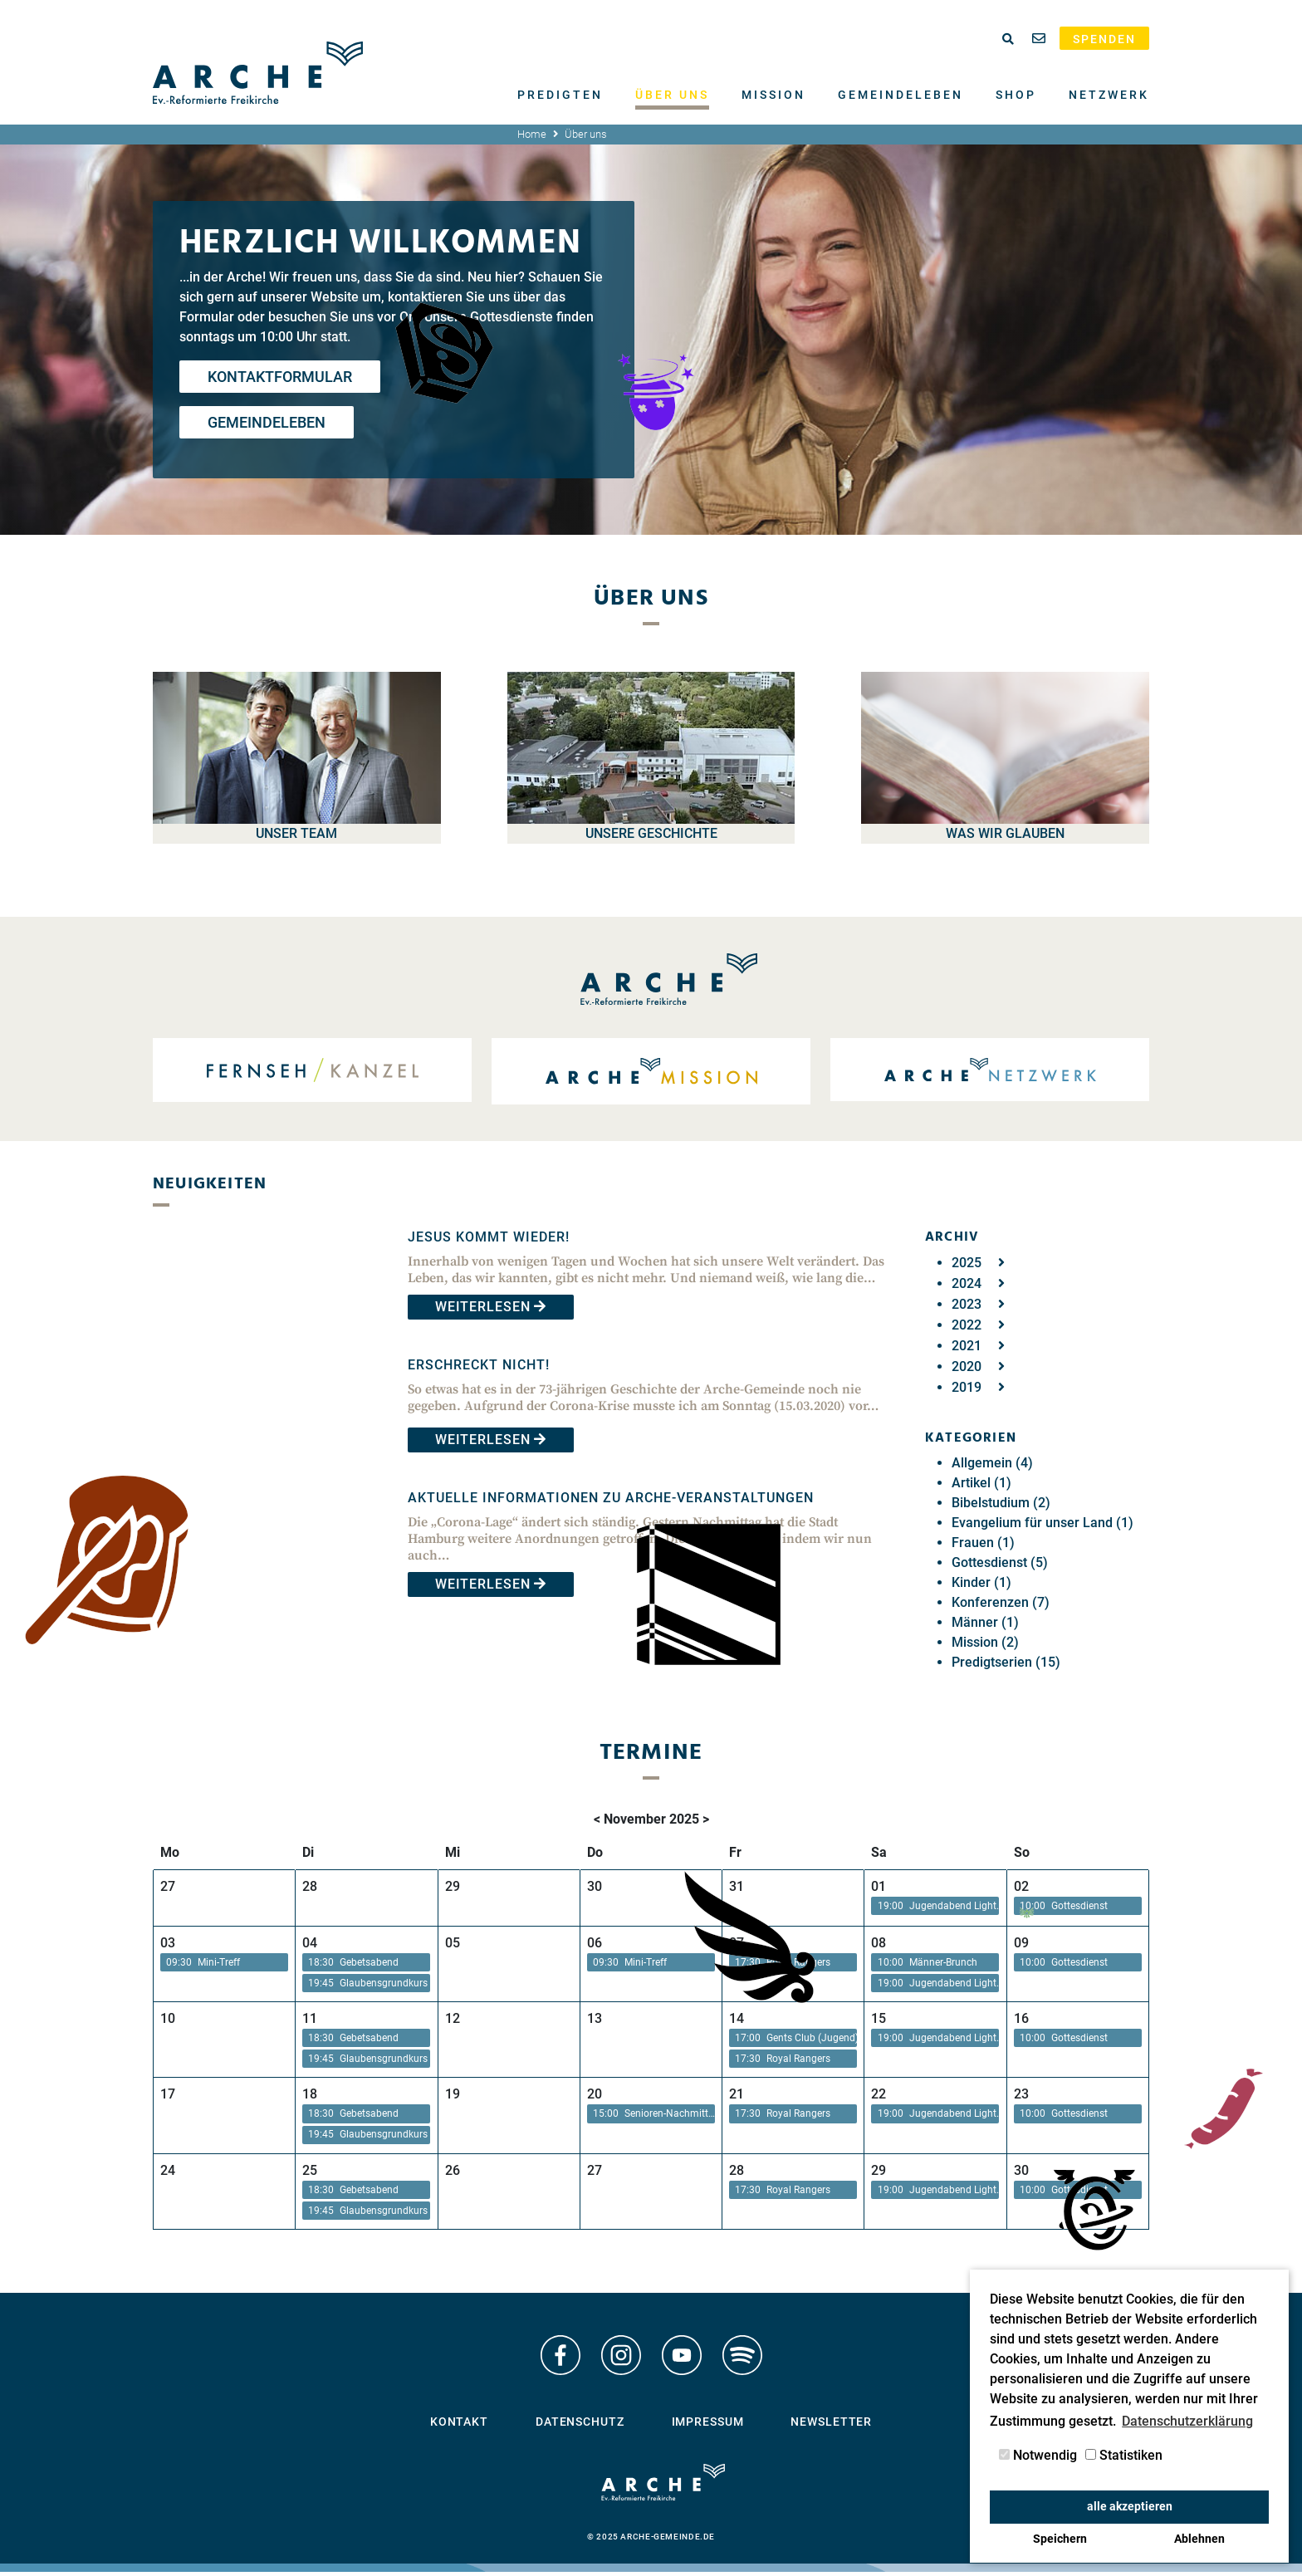 This screenshot has height=2576, width=1302. Describe the element at coordinates (443, 353) in the screenshot. I see `access rune or magic stone inventory` at that location.